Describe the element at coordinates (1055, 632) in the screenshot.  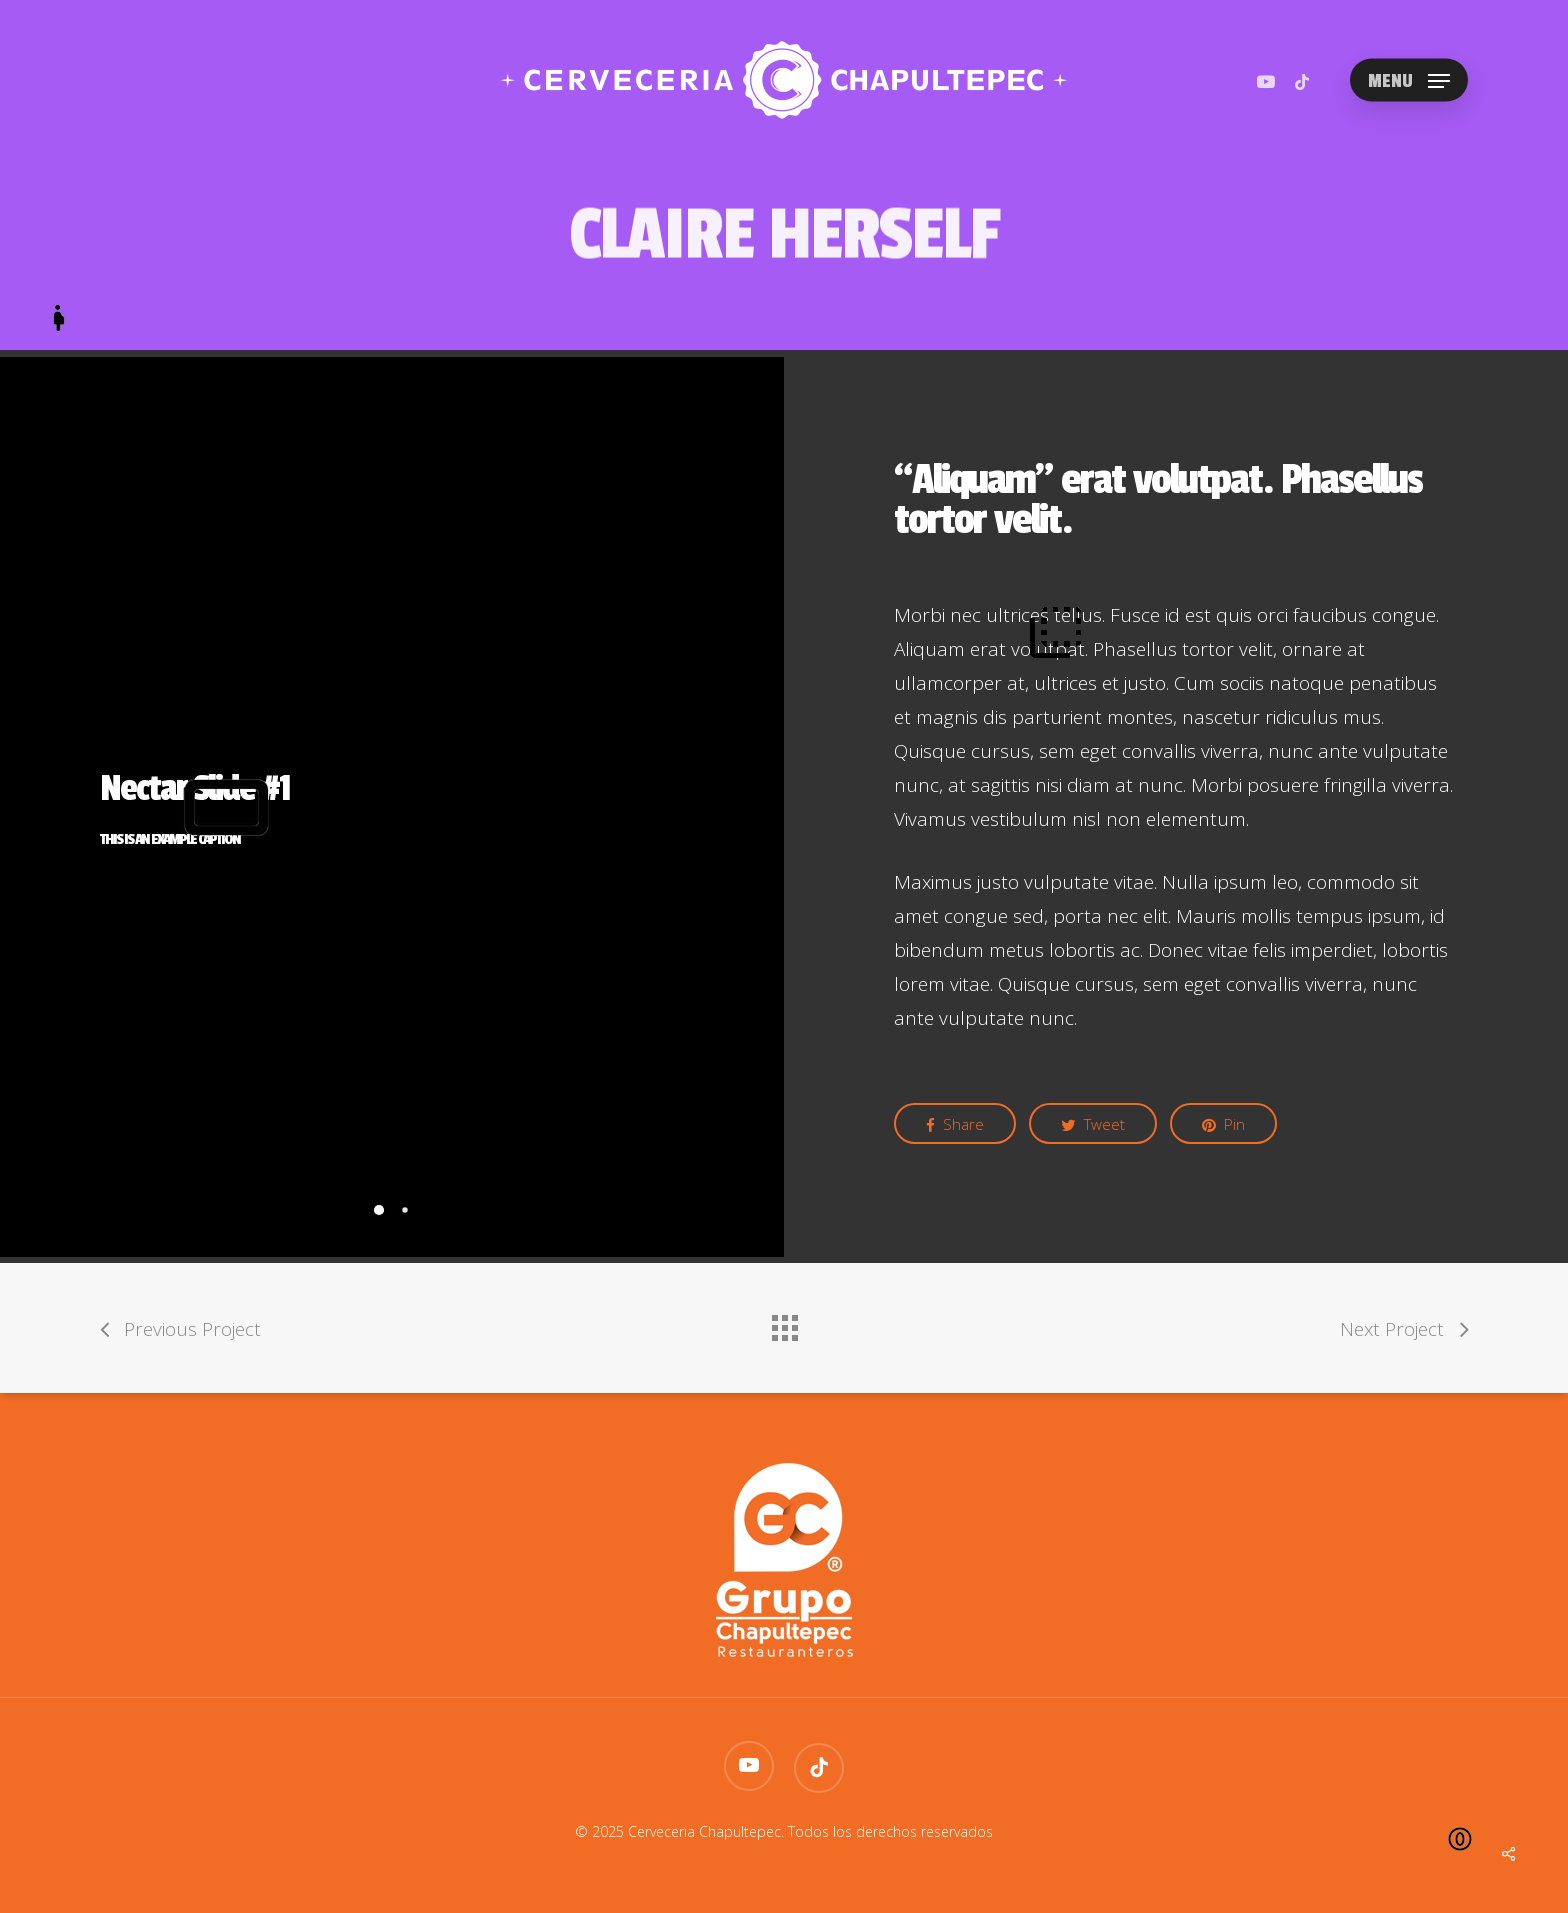
I see `send element to back layer` at that location.